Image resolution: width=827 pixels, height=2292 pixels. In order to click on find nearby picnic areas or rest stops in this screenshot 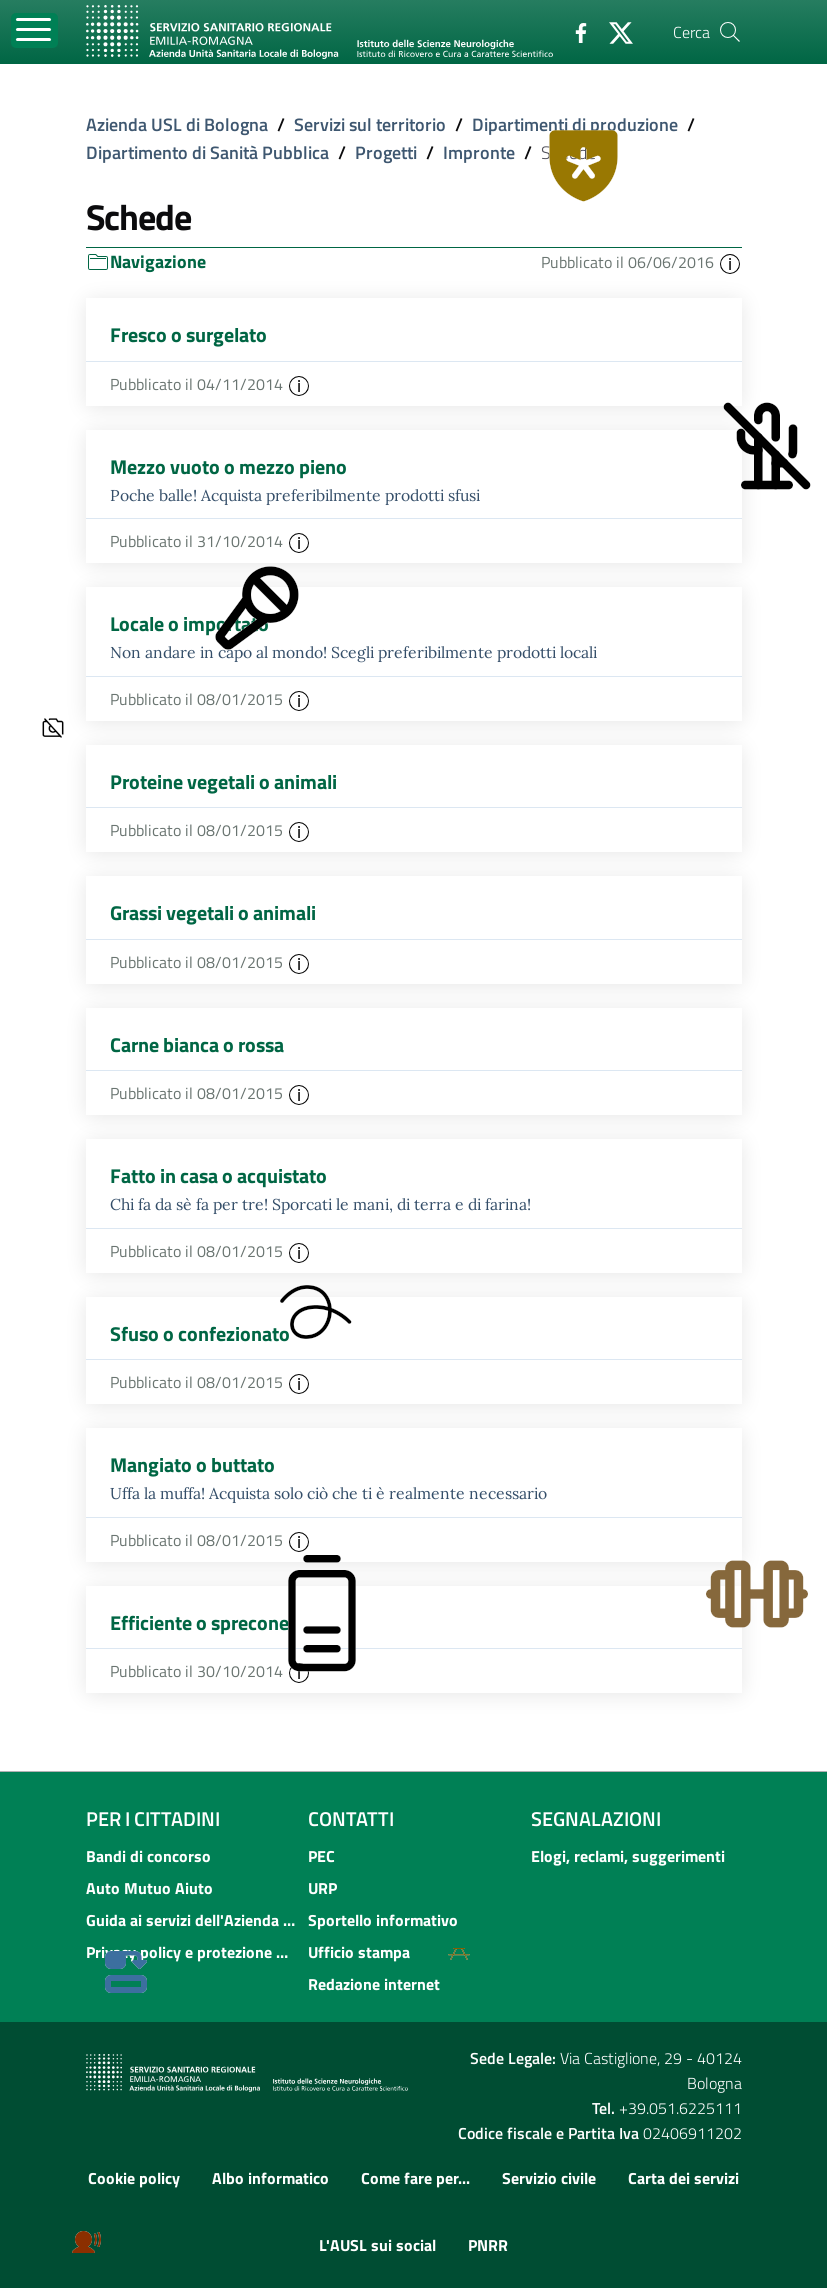, I will do `click(459, 1954)`.